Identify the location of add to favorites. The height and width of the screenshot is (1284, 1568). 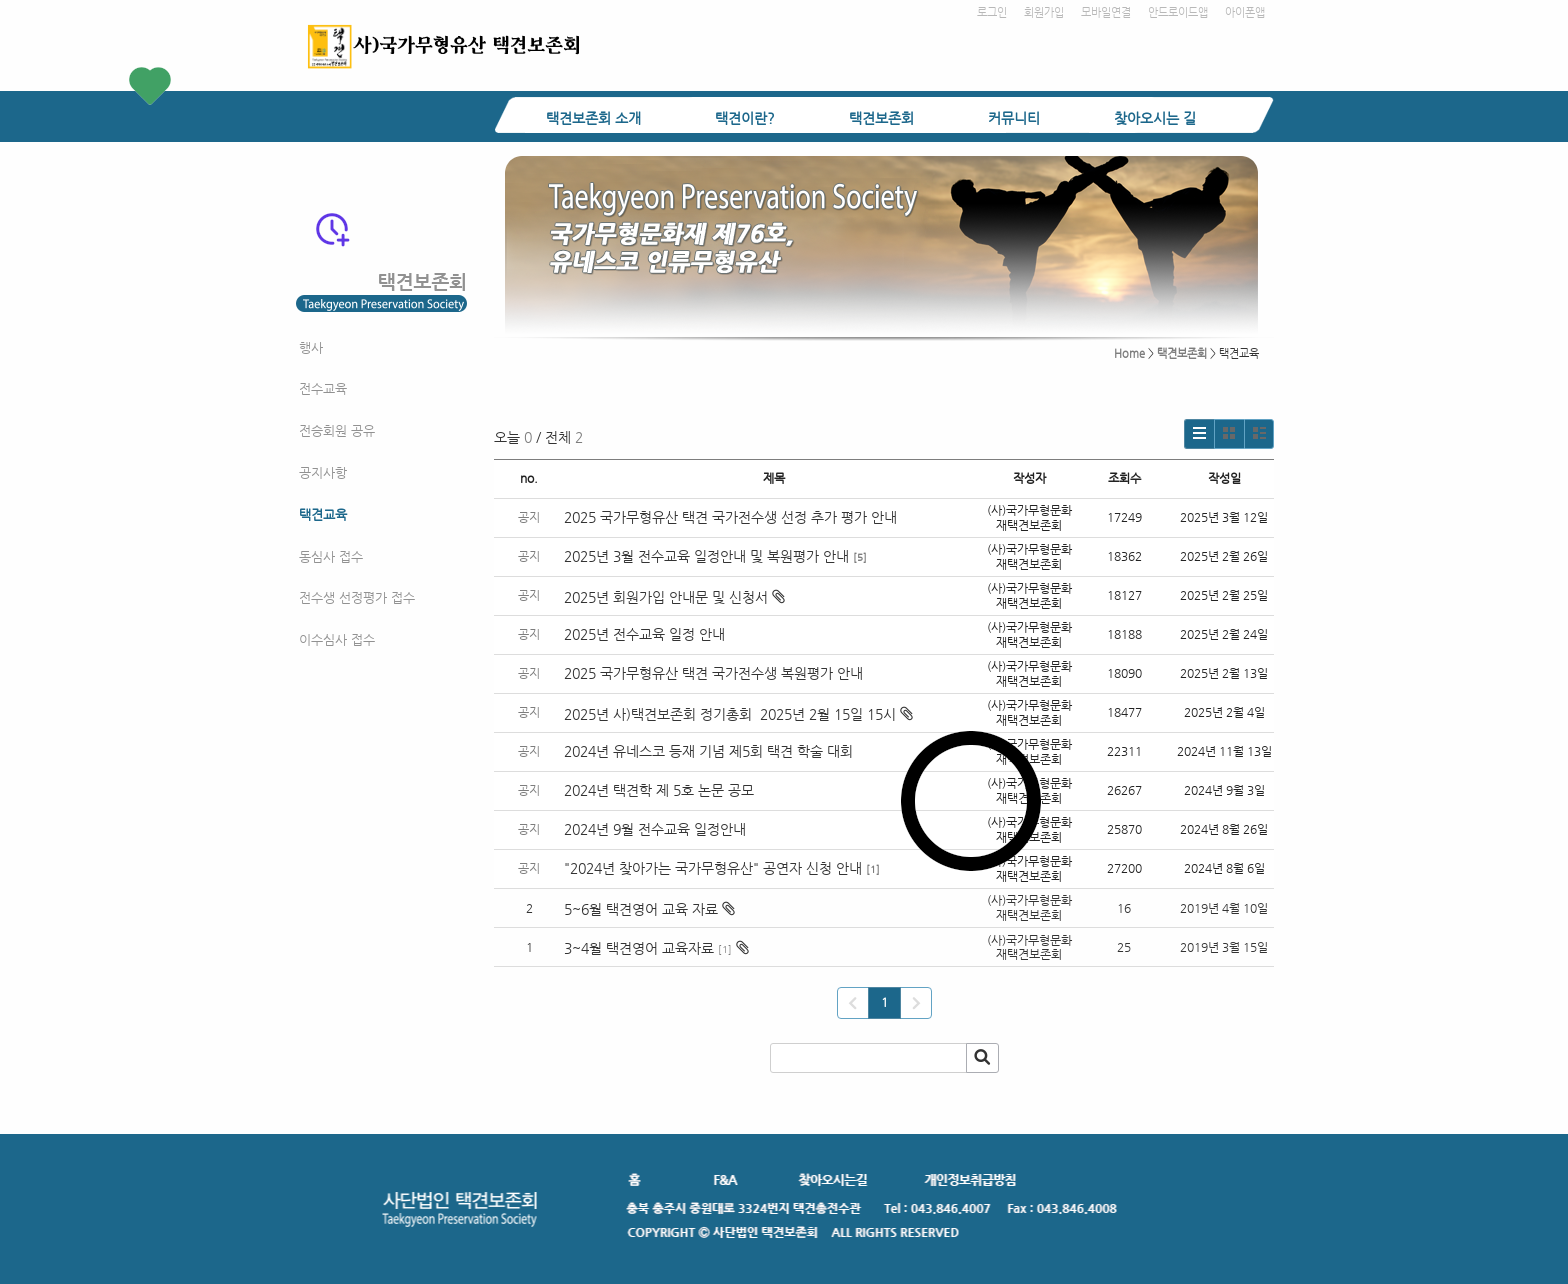
(150, 86).